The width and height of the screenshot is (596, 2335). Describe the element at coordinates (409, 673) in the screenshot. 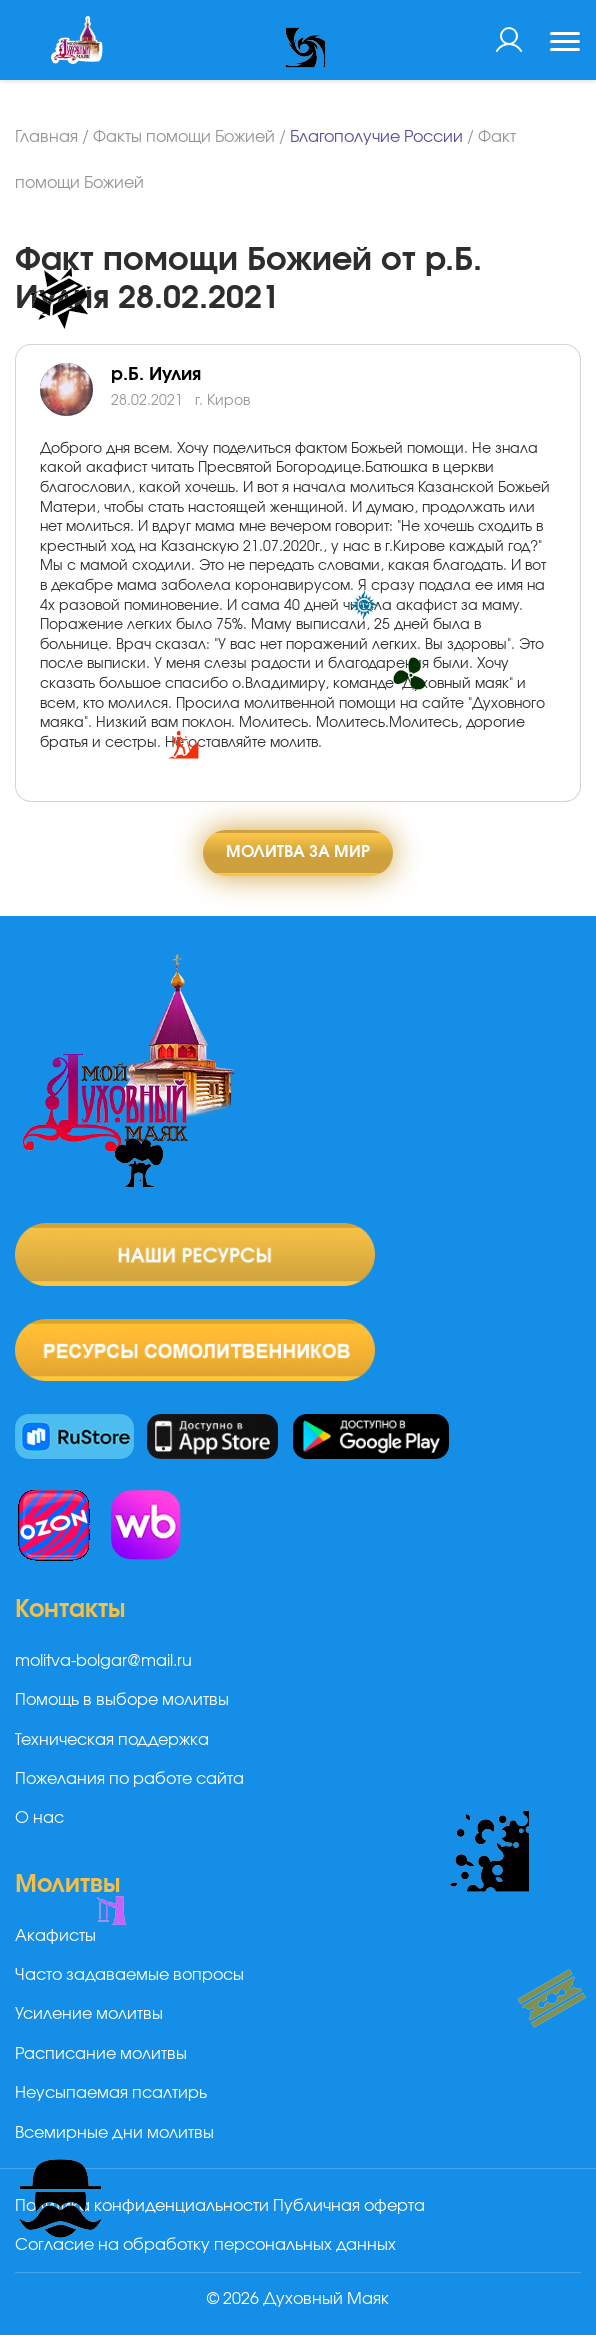

I see `access boat or marine vehicle settings` at that location.